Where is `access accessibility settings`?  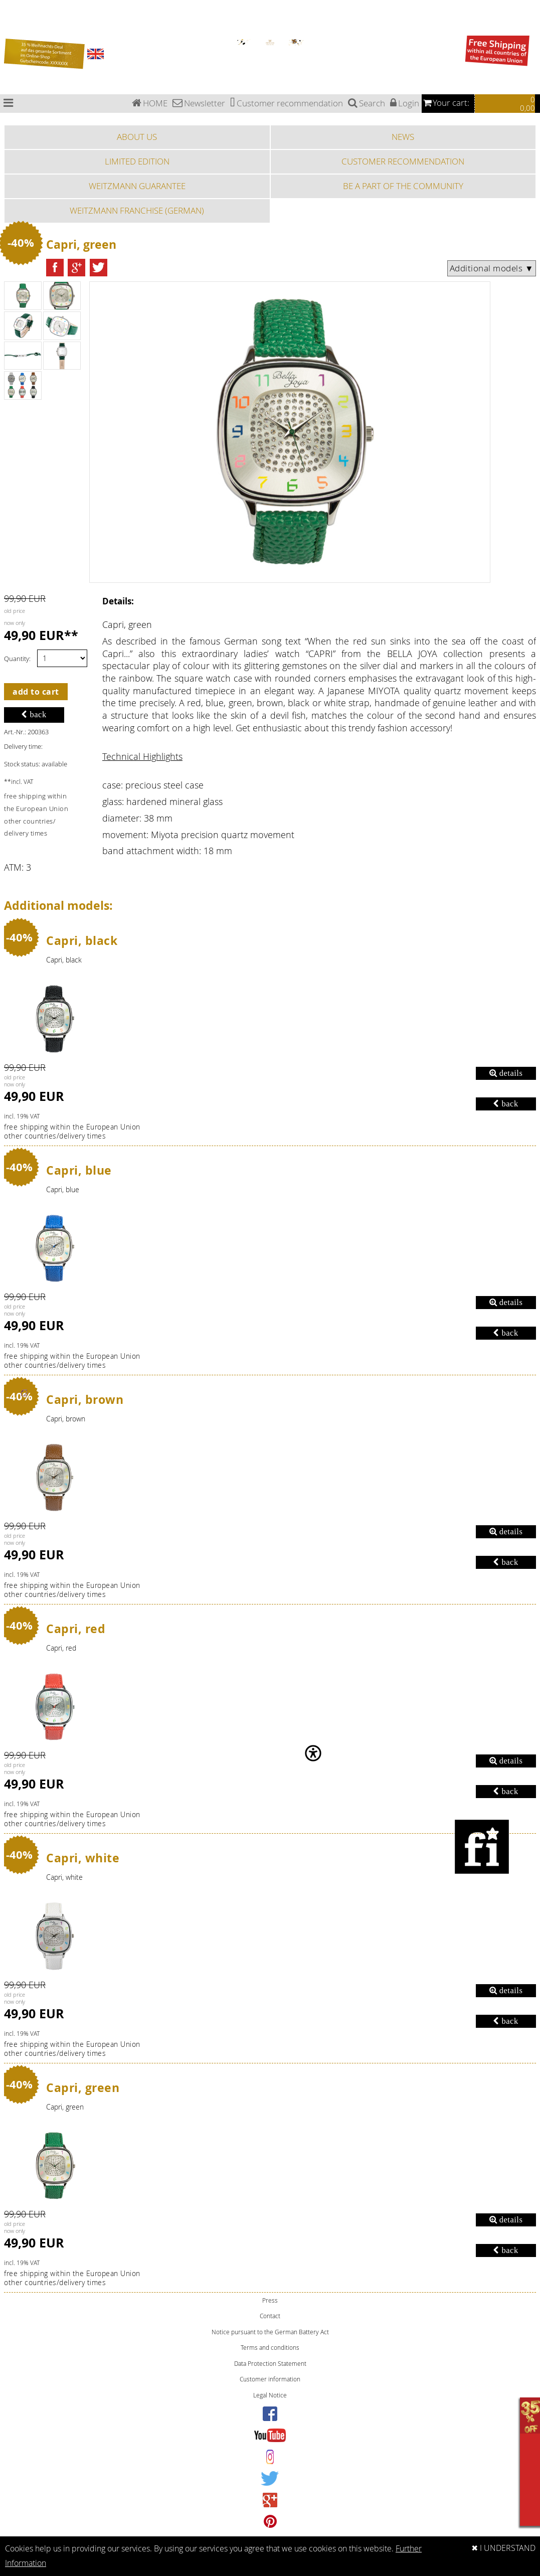
access accessibility settings is located at coordinates (313, 1753).